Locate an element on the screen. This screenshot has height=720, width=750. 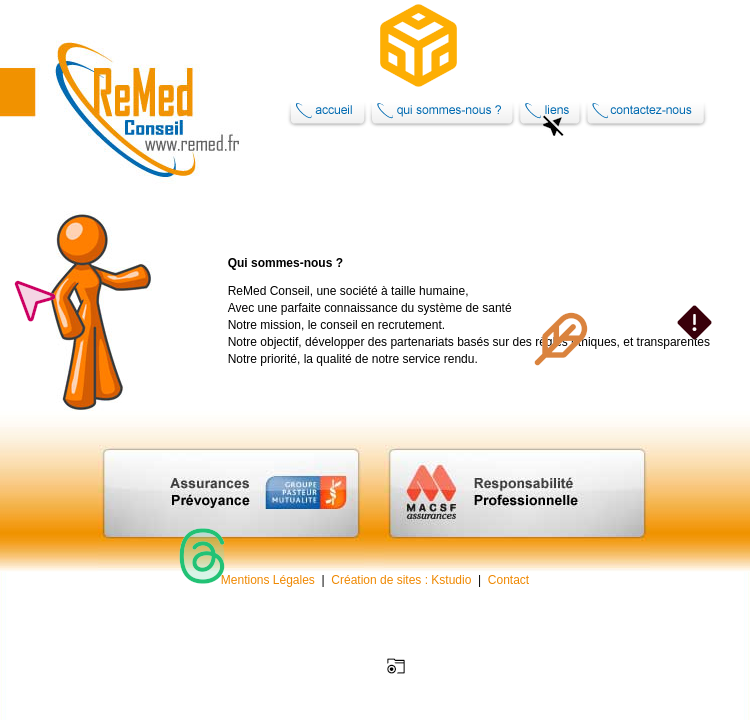
open codesandbox development environment is located at coordinates (418, 45).